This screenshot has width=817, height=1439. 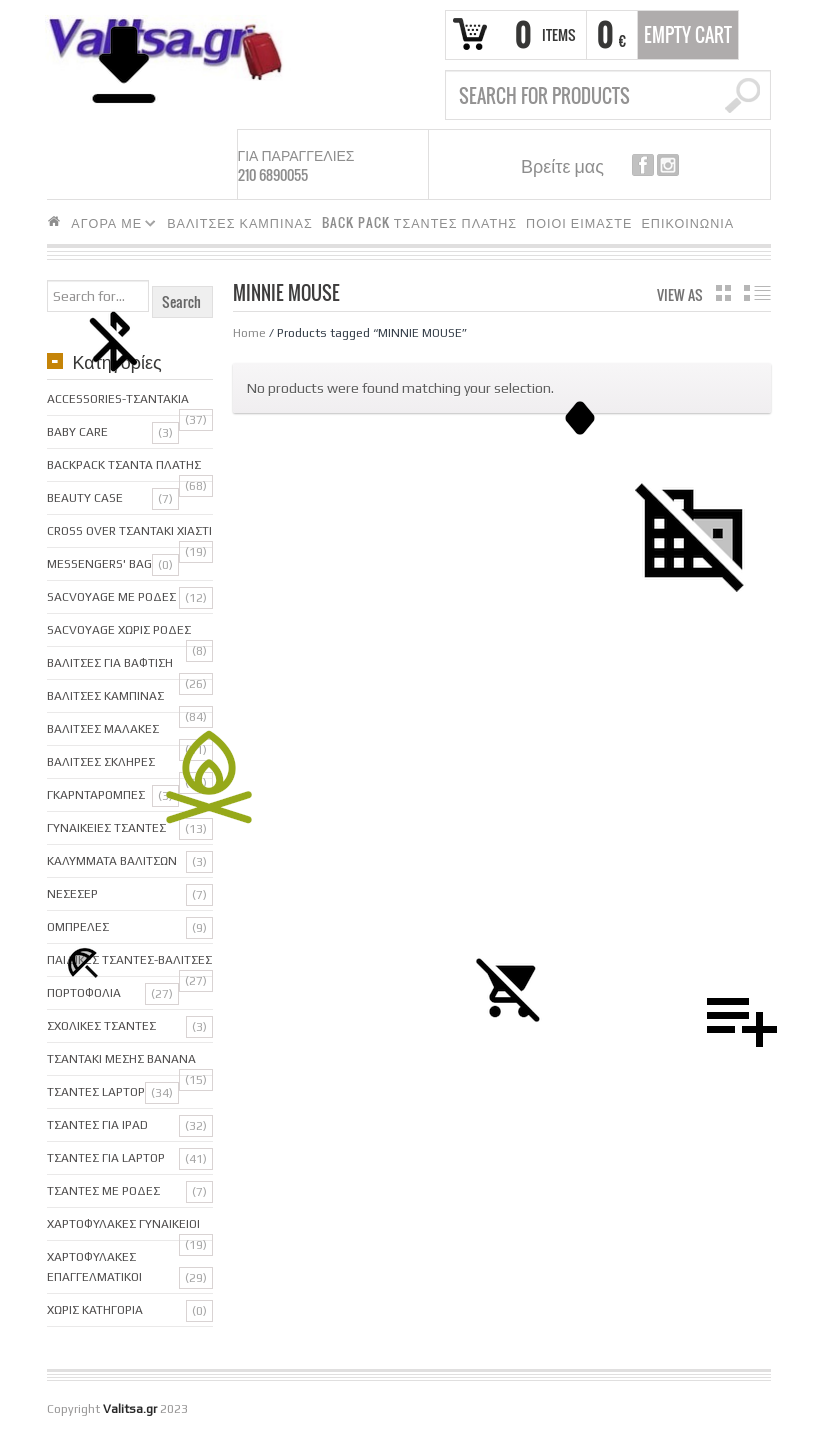 I want to click on remove item from shopping cart, so click(x=509, y=988).